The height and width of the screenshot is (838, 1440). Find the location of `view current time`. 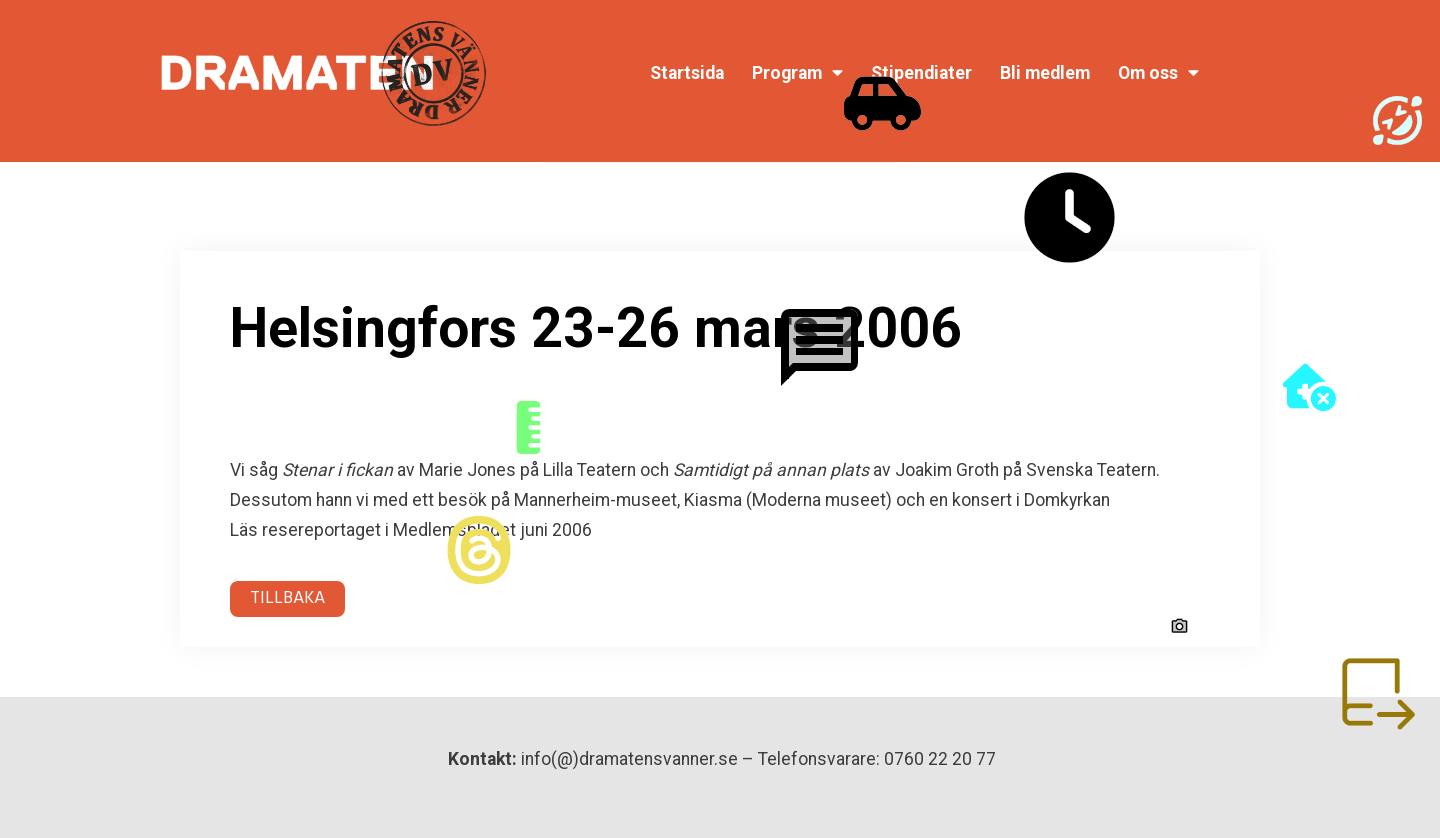

view current time is located at coordinates (1069, 217).